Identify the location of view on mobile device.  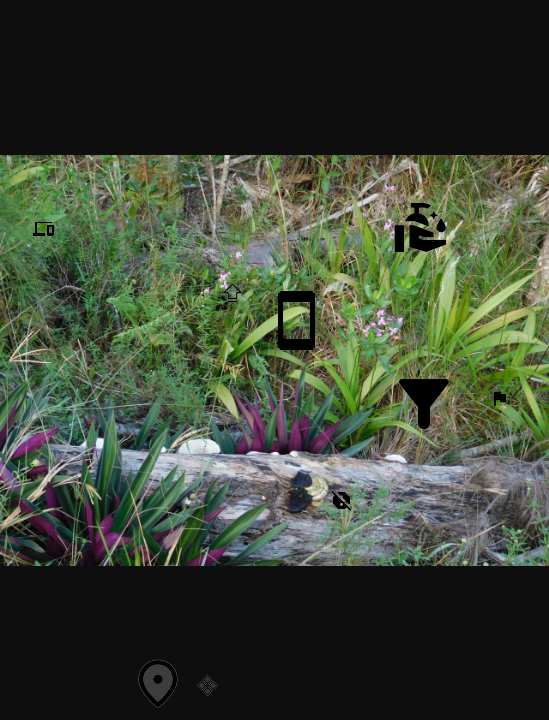
(296, 320).